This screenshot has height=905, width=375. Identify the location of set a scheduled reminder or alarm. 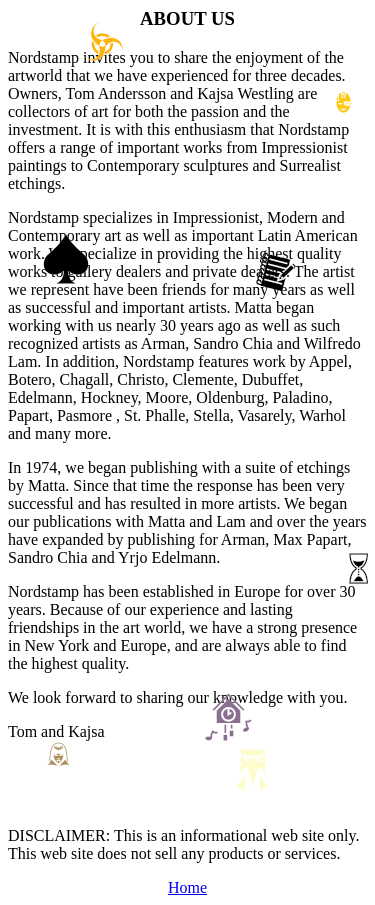
(228, 717).